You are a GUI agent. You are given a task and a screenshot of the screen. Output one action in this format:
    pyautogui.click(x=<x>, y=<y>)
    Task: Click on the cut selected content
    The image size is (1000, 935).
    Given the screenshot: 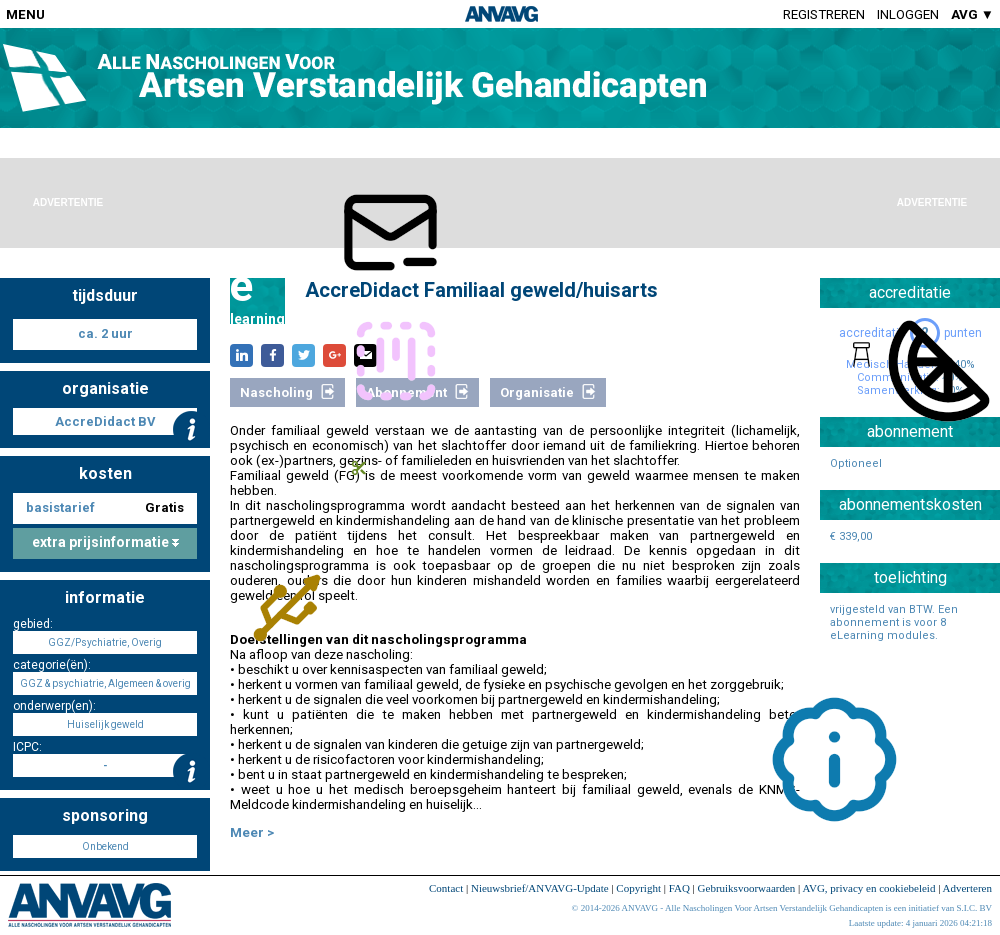 What is the action you would take?
    pyautogui.click(x=359, y=468)
    